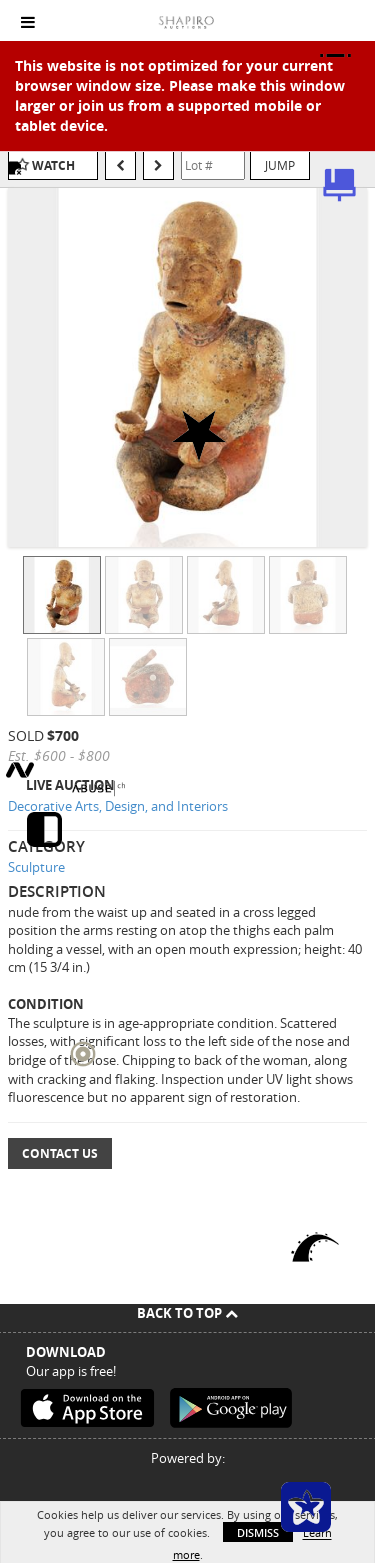 This screenshot has width=375, height=1563. Describe the element at coordinates (98, 788) in the screenshot. I see `visit abuse.ch website` at that location.